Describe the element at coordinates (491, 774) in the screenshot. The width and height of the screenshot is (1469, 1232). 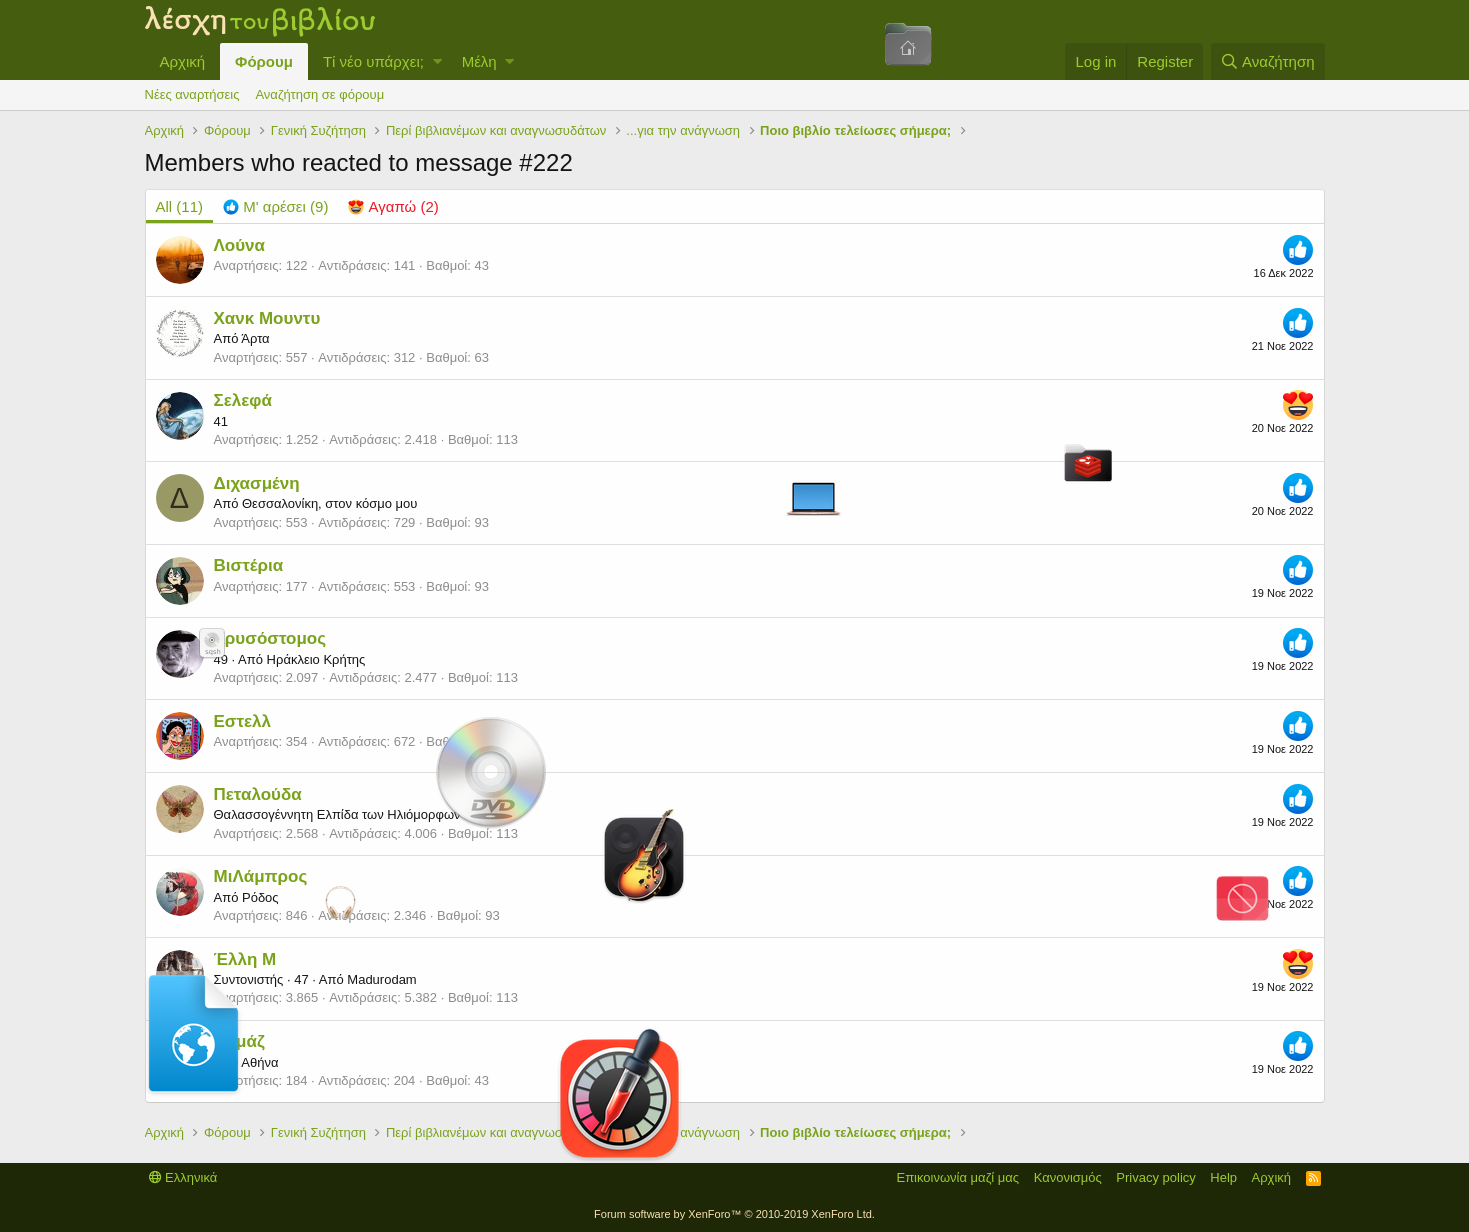
I see `access DVD drive or optical disc contents` at that location.